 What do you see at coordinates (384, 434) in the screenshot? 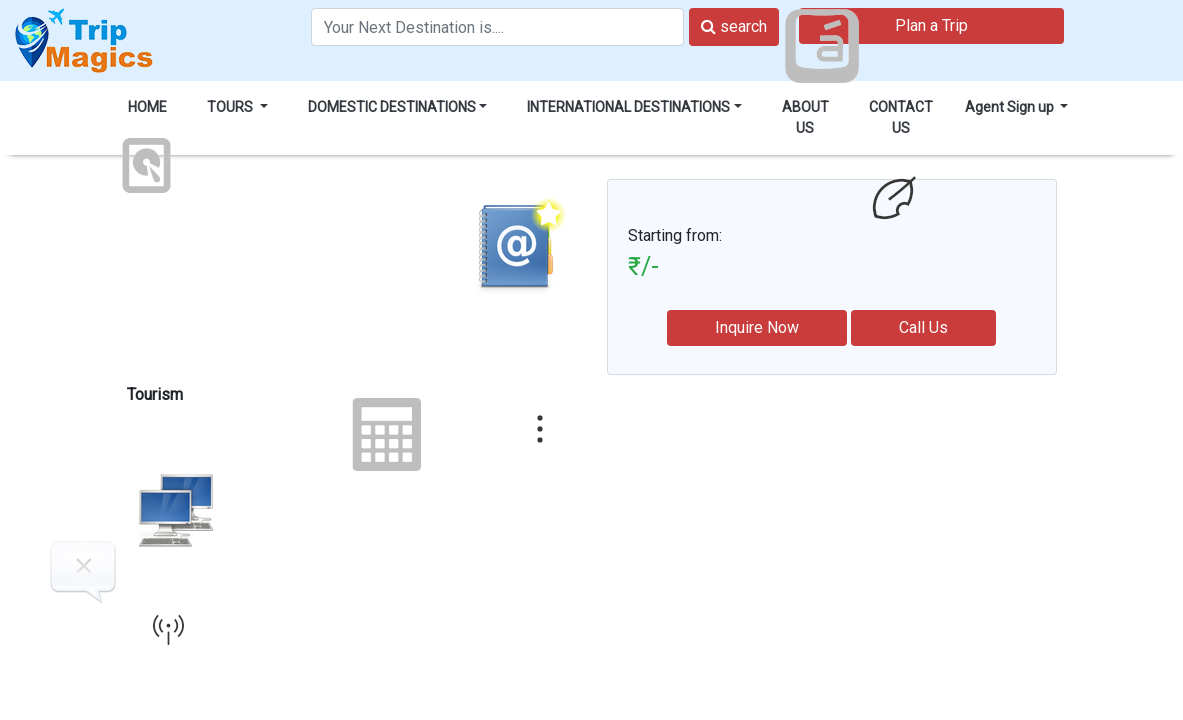
I see `open the calculator app` at bounding box center [384, 434].